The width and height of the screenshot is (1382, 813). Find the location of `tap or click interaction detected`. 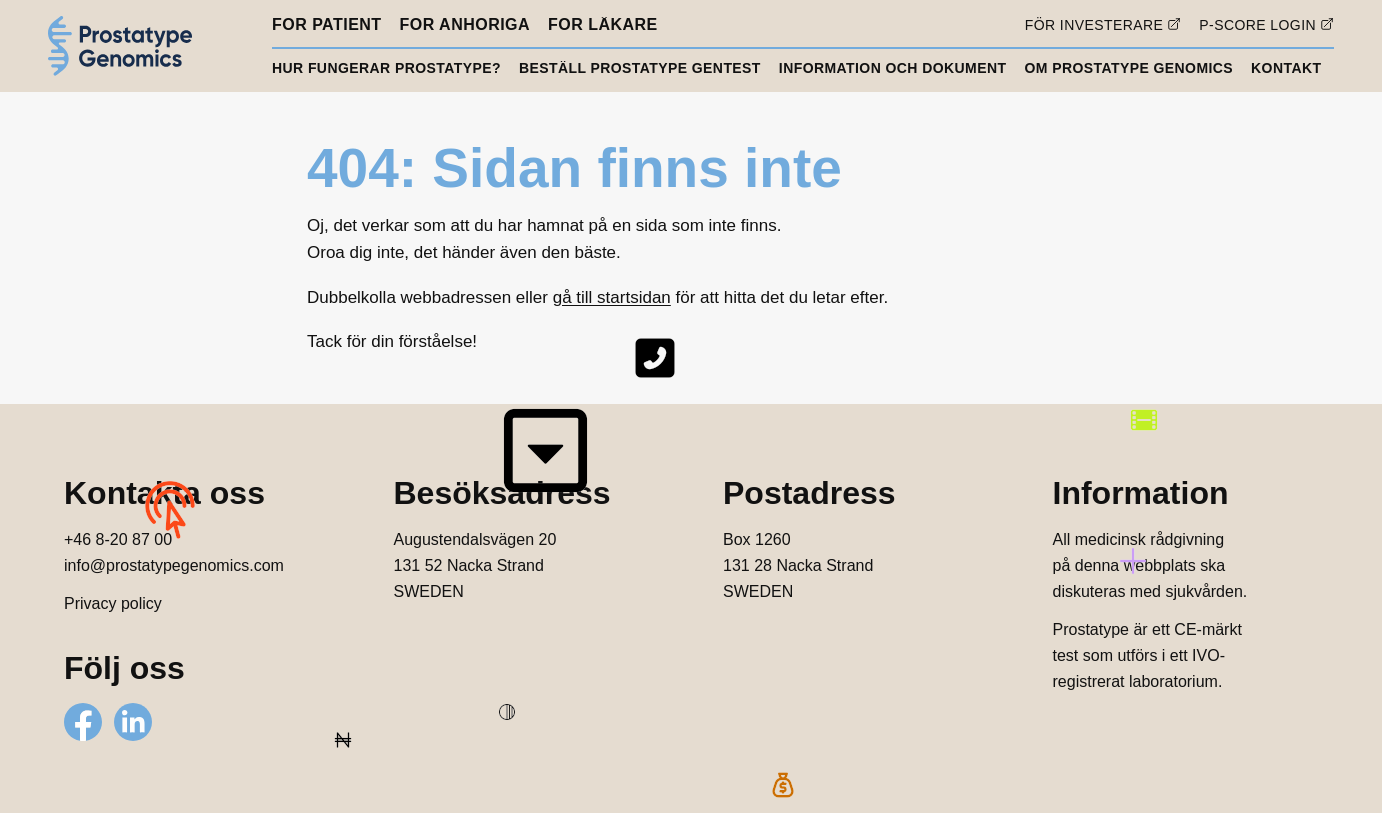

tap or click interaction detected is located at coordinates (170, 510).